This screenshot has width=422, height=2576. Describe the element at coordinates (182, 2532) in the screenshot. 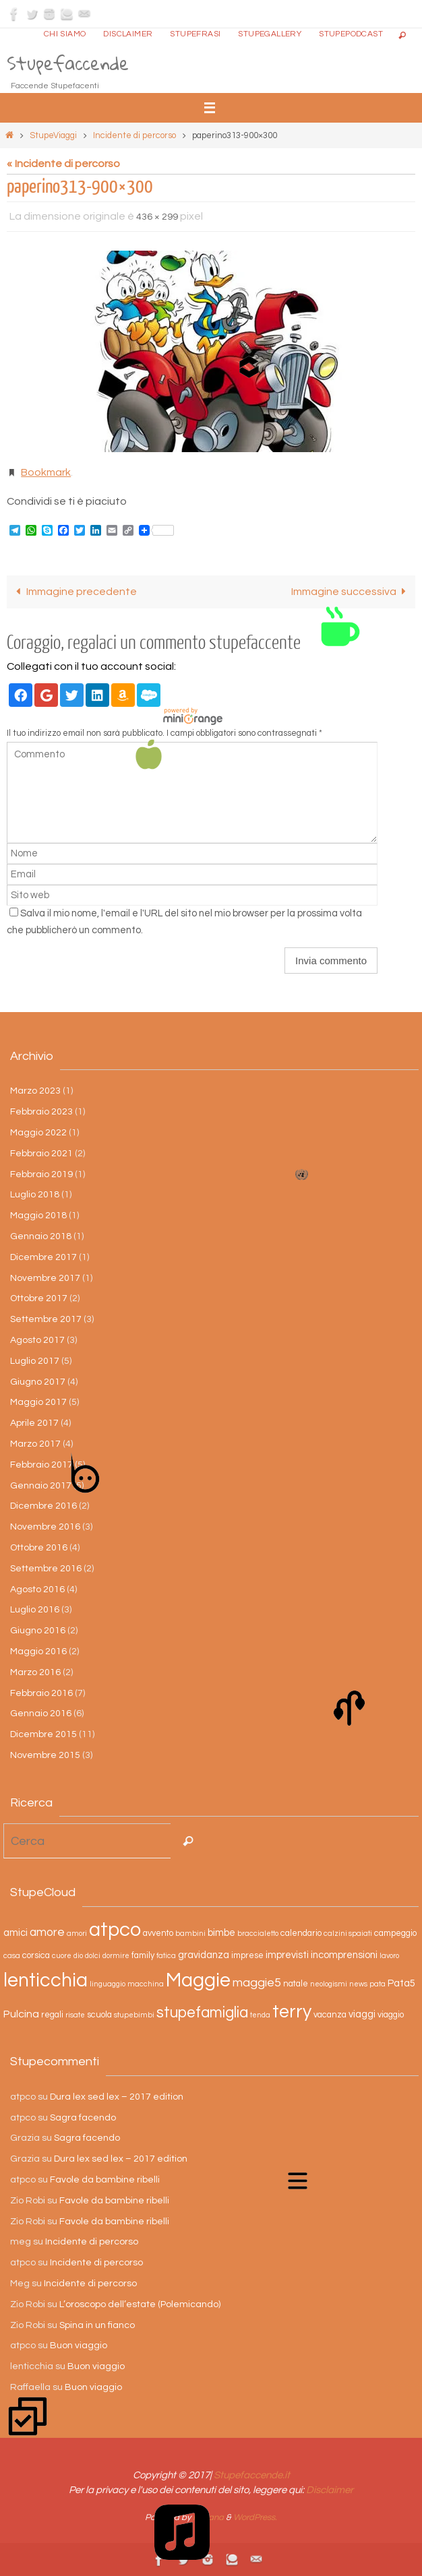

I see `open apple music` at that location.